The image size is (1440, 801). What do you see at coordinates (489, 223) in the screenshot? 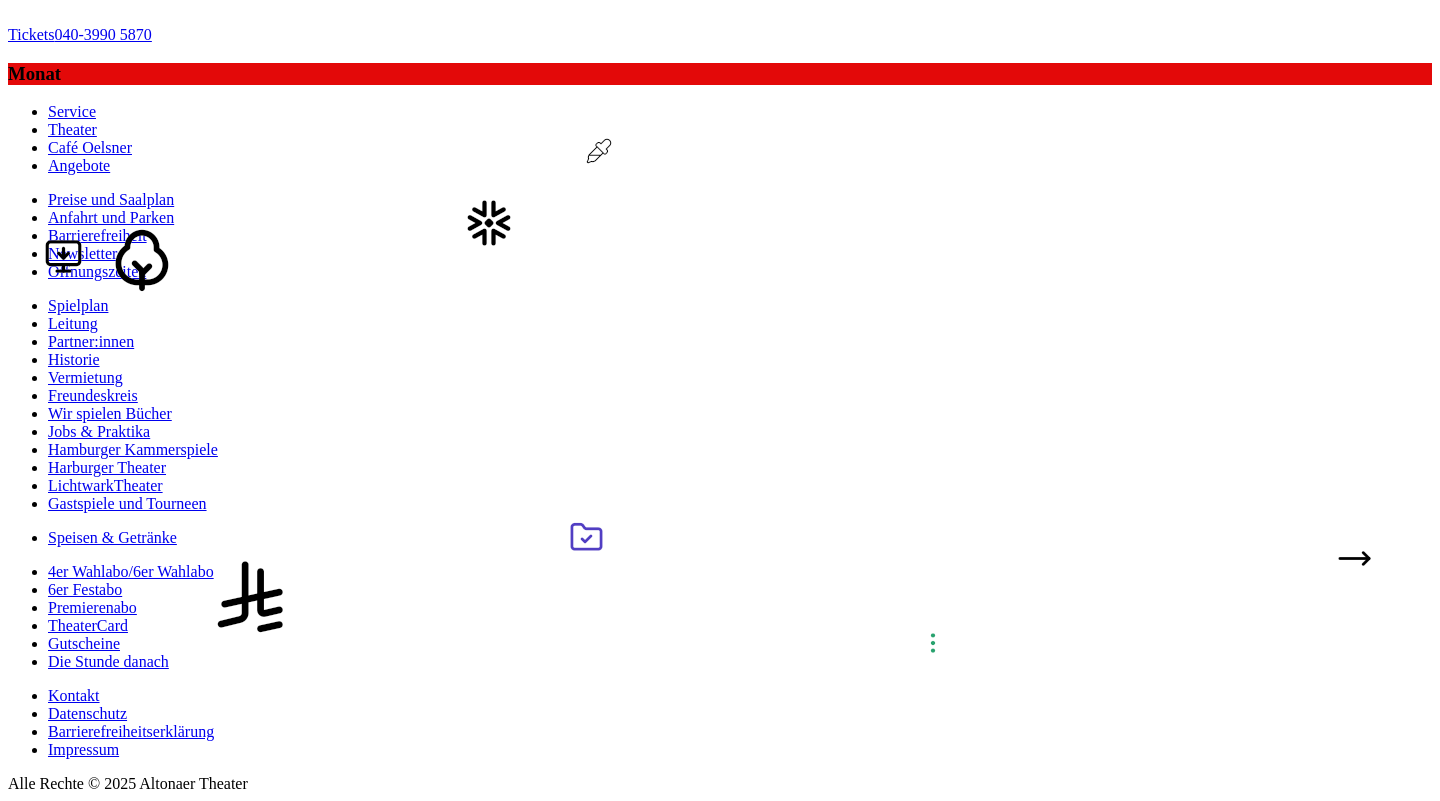
I see `connect to Snowflake data platform` at bounding box center [489, 223].